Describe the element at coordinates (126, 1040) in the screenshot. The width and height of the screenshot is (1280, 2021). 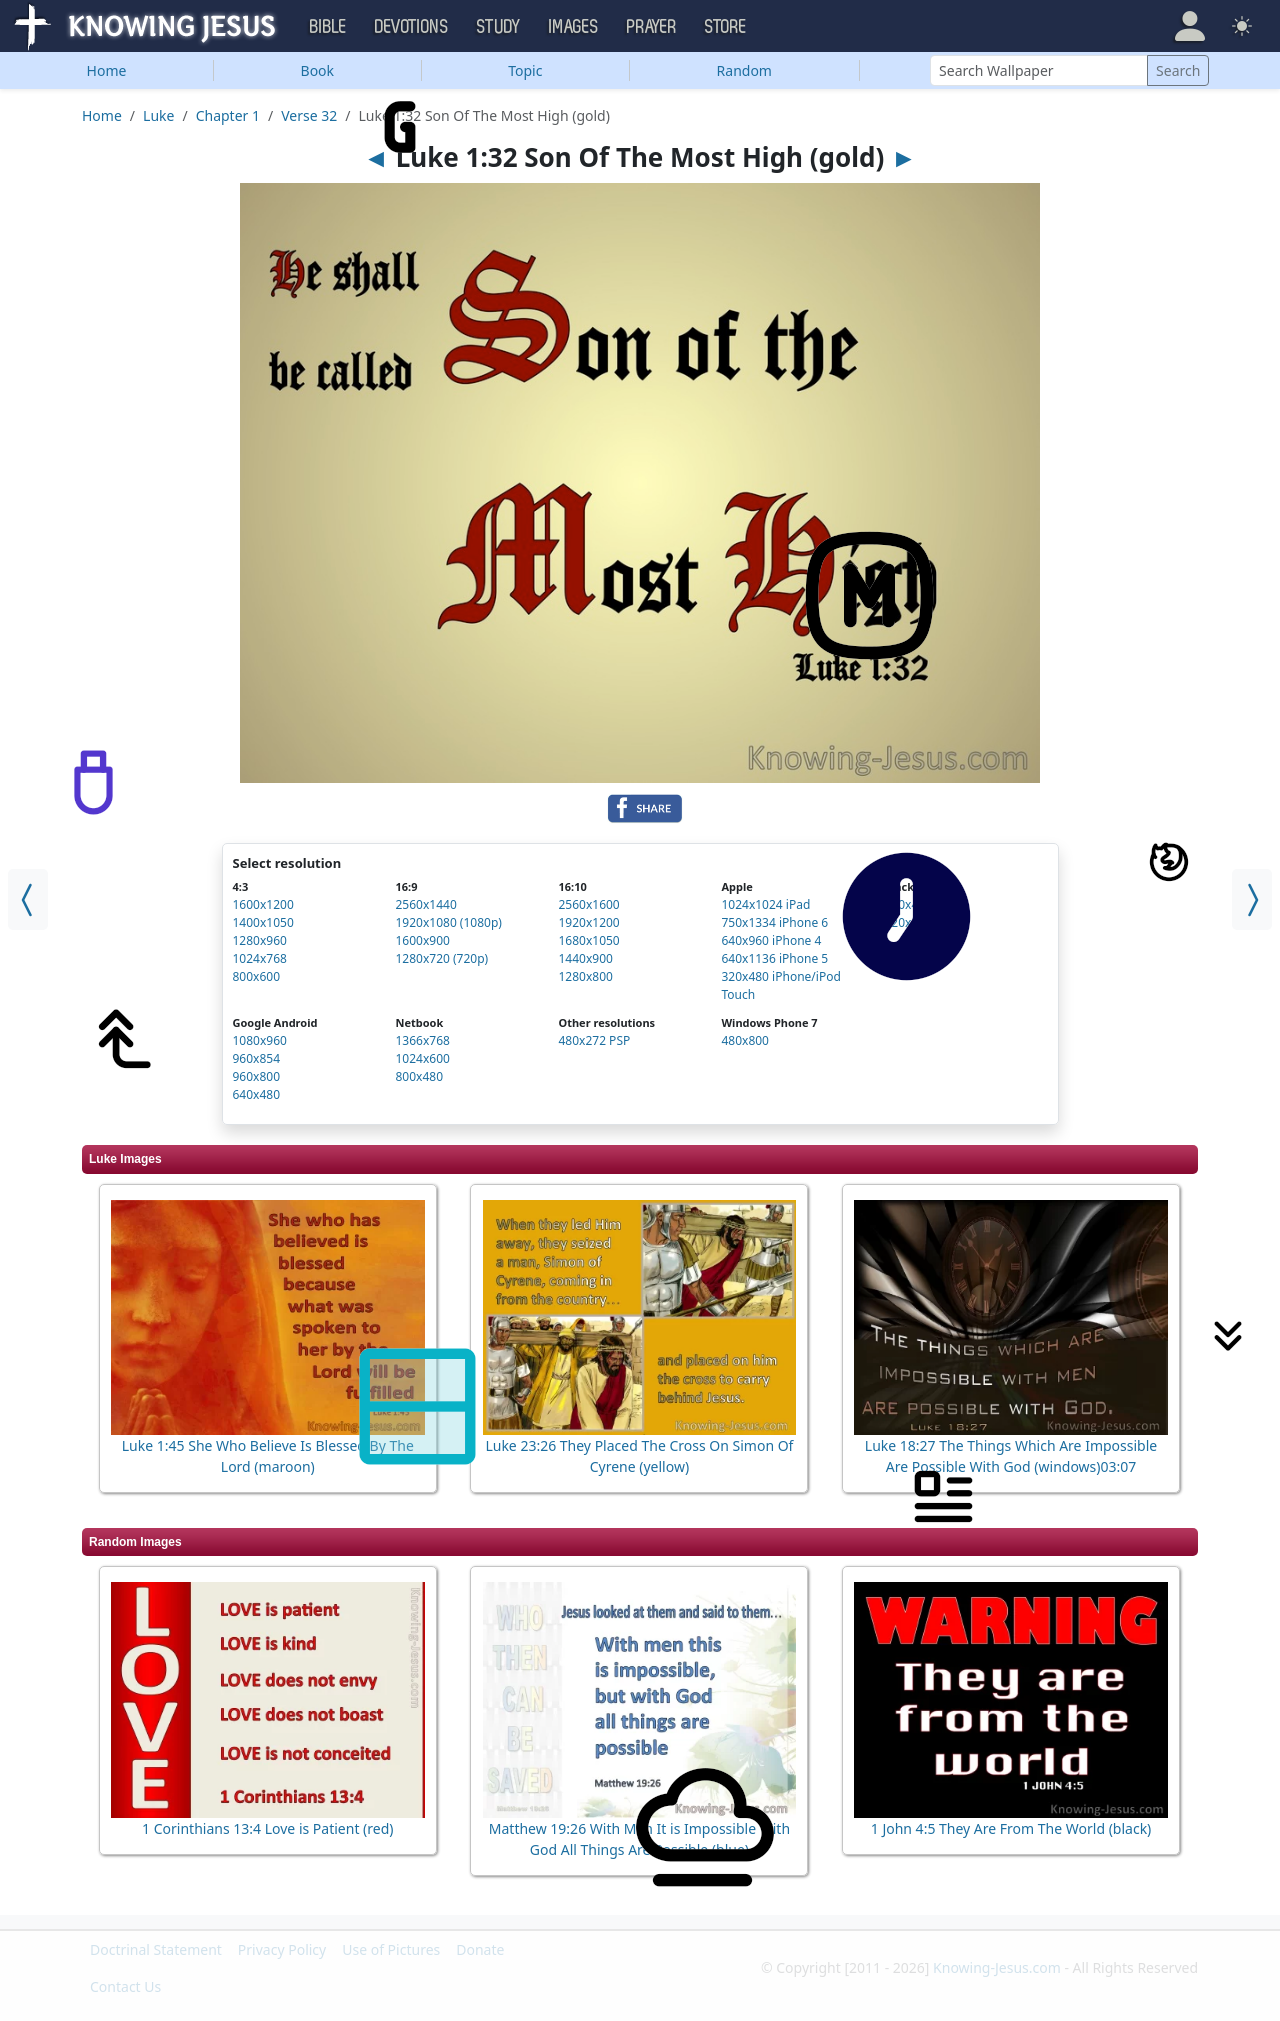
I see `go back two levels in navigation` at that location.